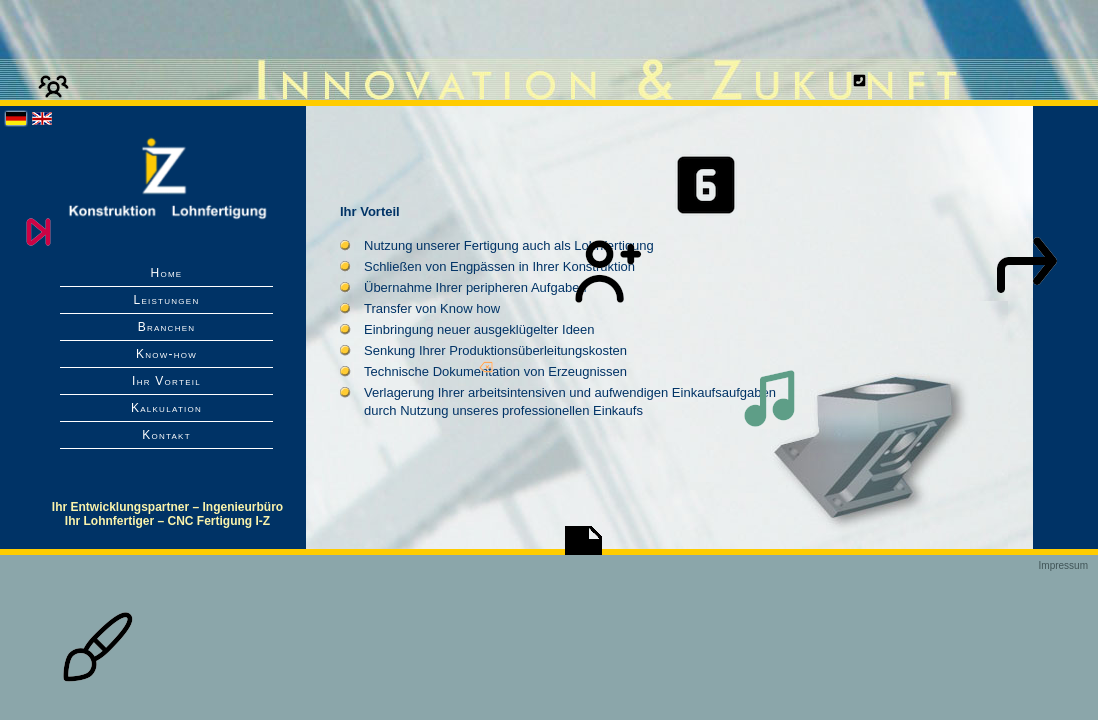  What do you see at coordinates (606, 271) in the screenshot?
I see `add a new contact` at bounding box center [606, 271].